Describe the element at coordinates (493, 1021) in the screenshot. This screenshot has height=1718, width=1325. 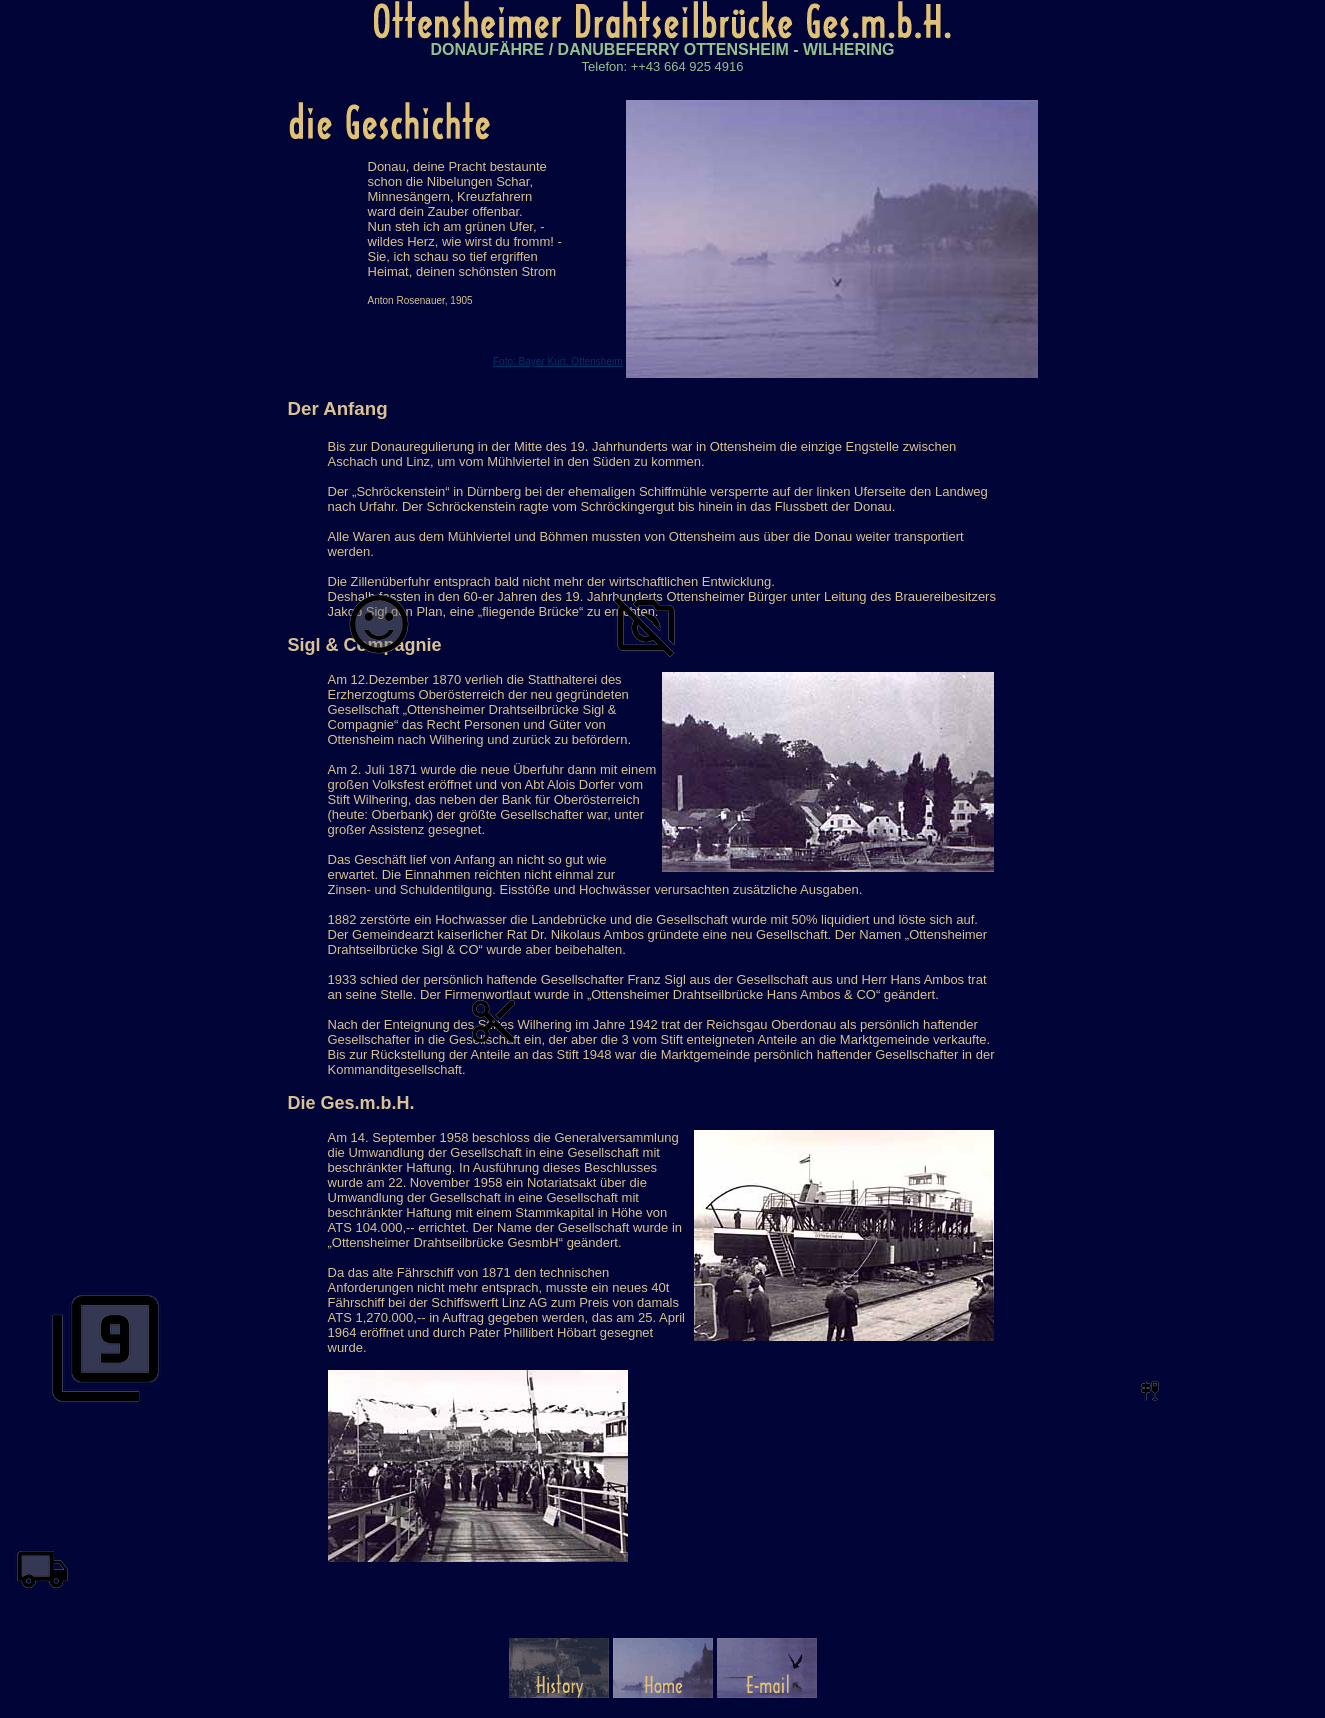
I see `cut selected content to clipboard` at that location.